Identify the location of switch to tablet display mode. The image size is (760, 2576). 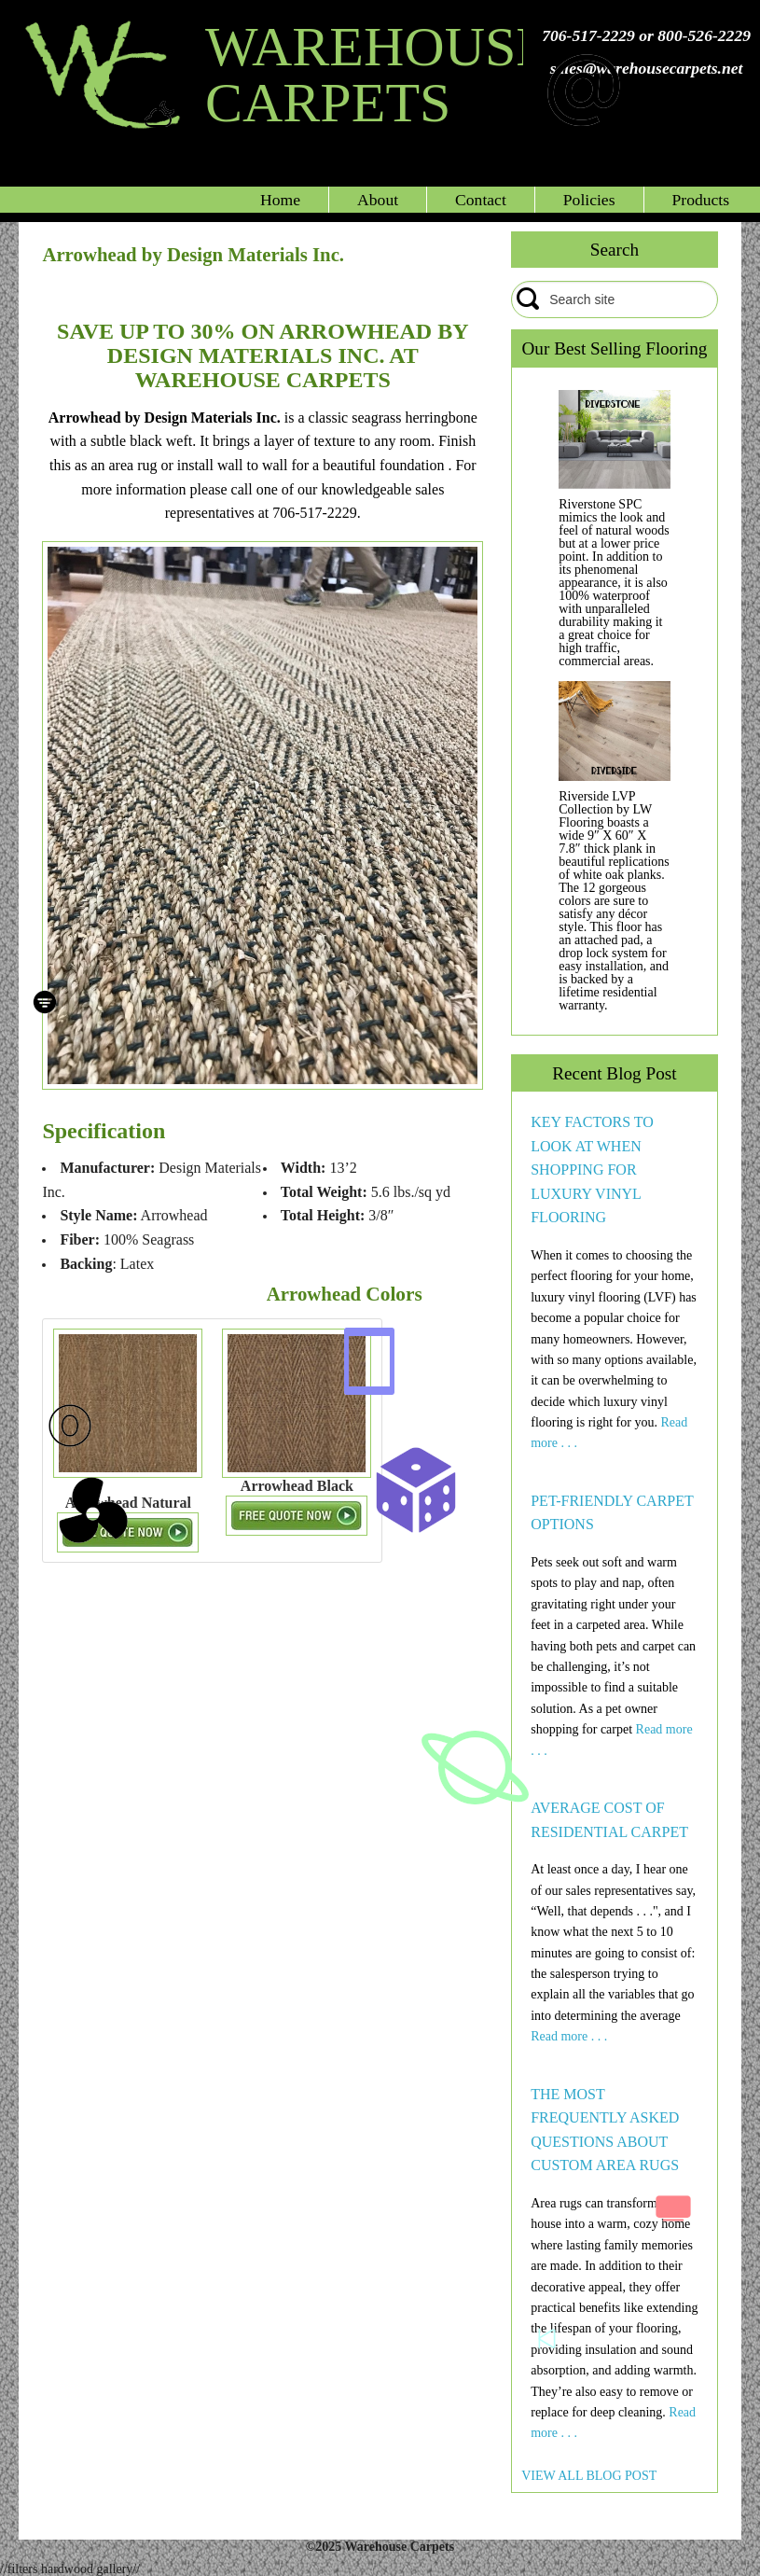
(369, 1361).